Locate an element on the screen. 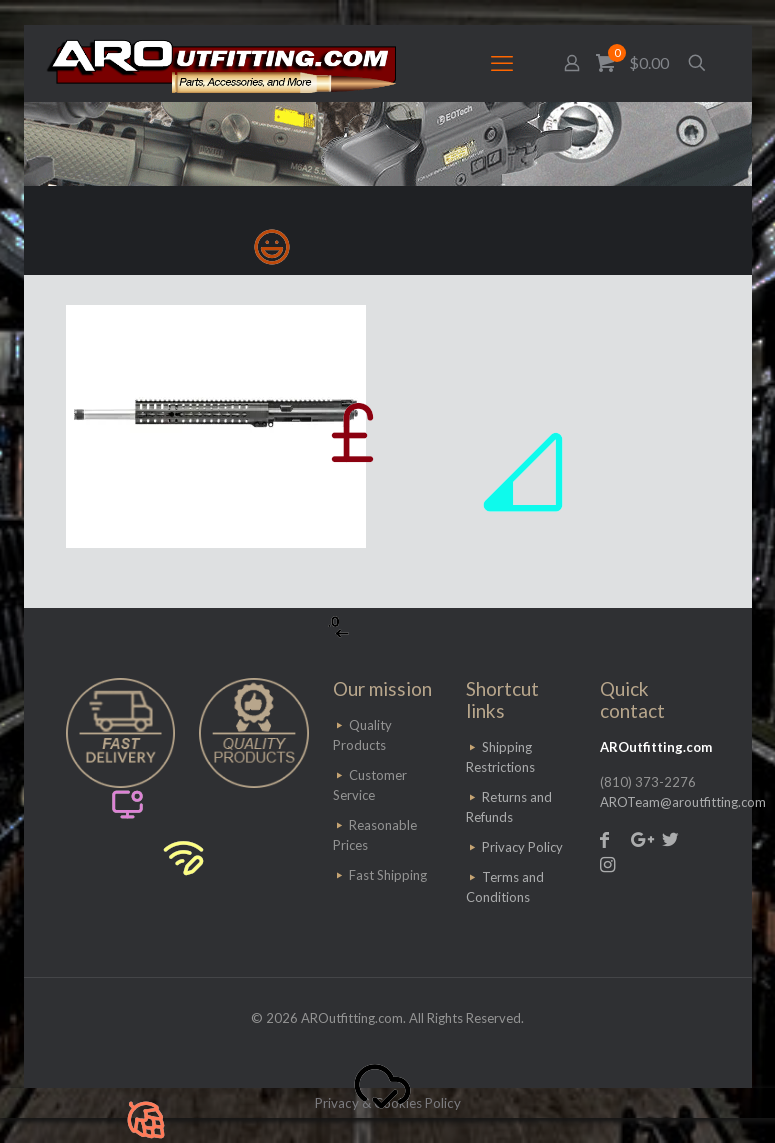 The width and height of the screenshot is (775, 1143). indicates active screen recording or broadcast is located at coordinates (127, 804).